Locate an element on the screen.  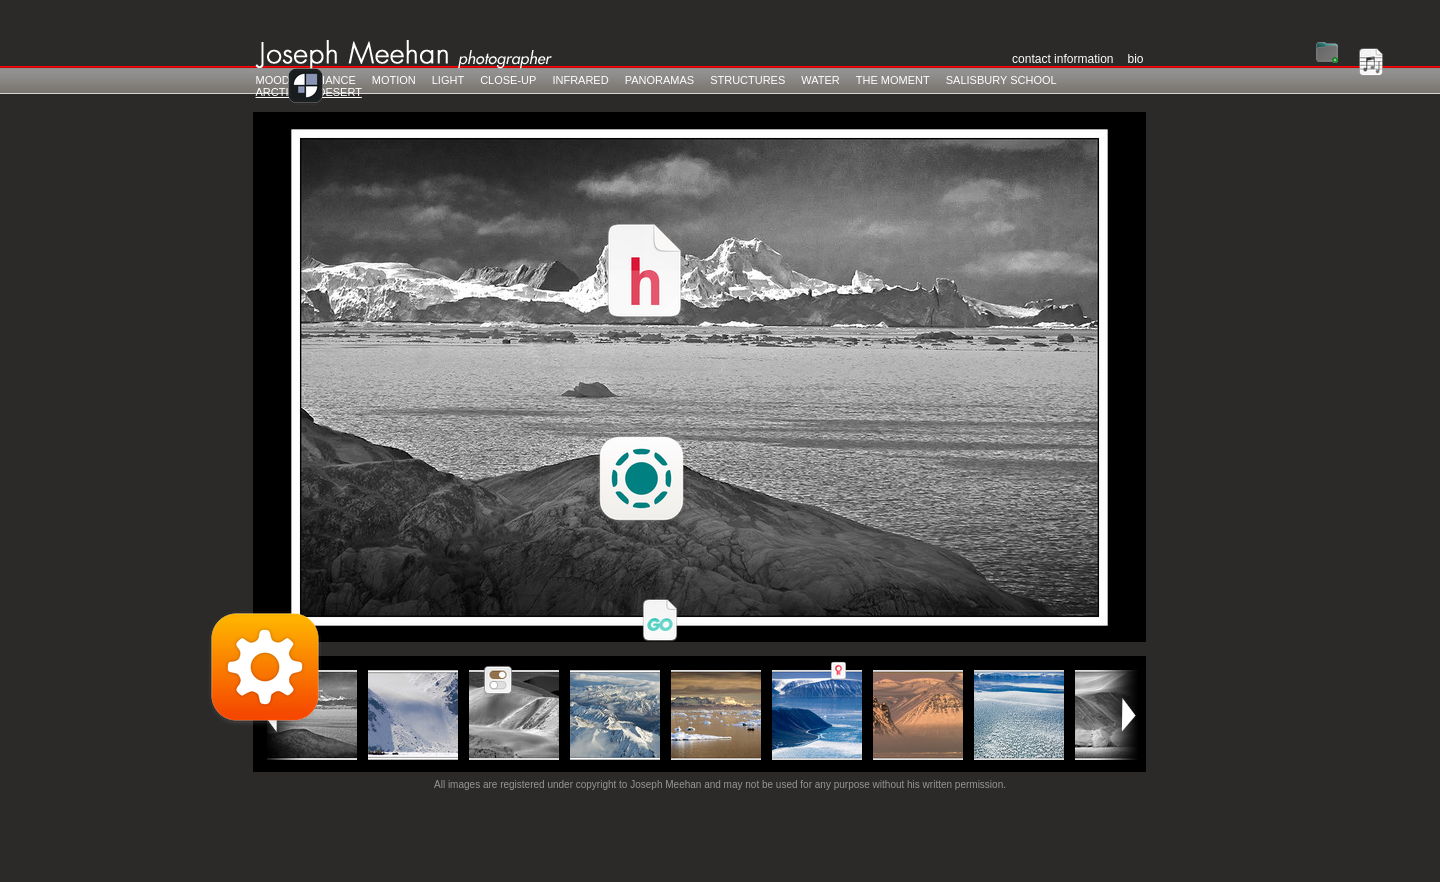
iMelody ringtone file is located at coordinates (1371, 62).